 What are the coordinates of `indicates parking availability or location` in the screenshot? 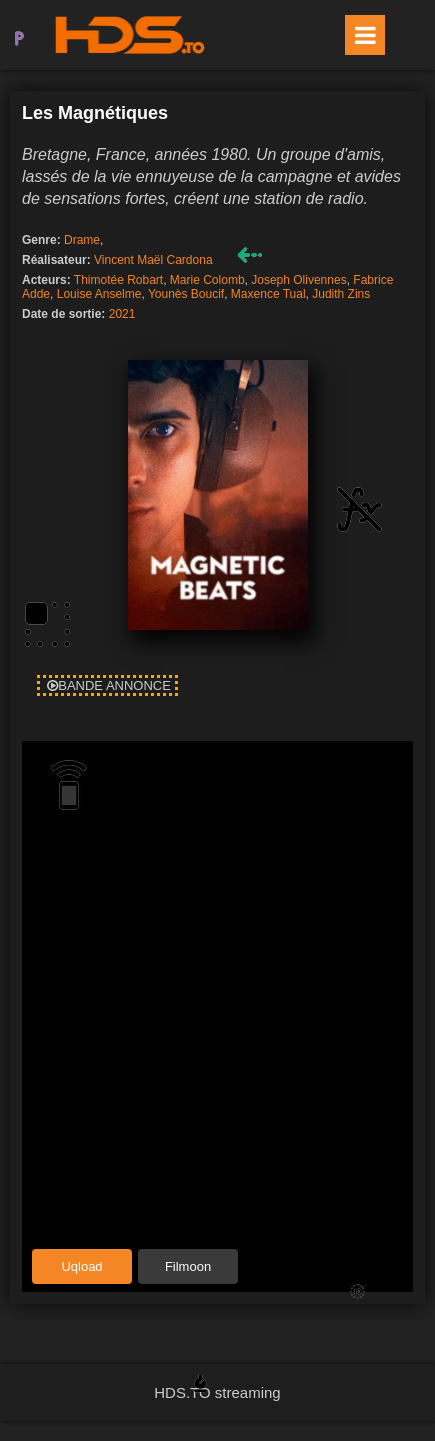 It's located at (19, 38).